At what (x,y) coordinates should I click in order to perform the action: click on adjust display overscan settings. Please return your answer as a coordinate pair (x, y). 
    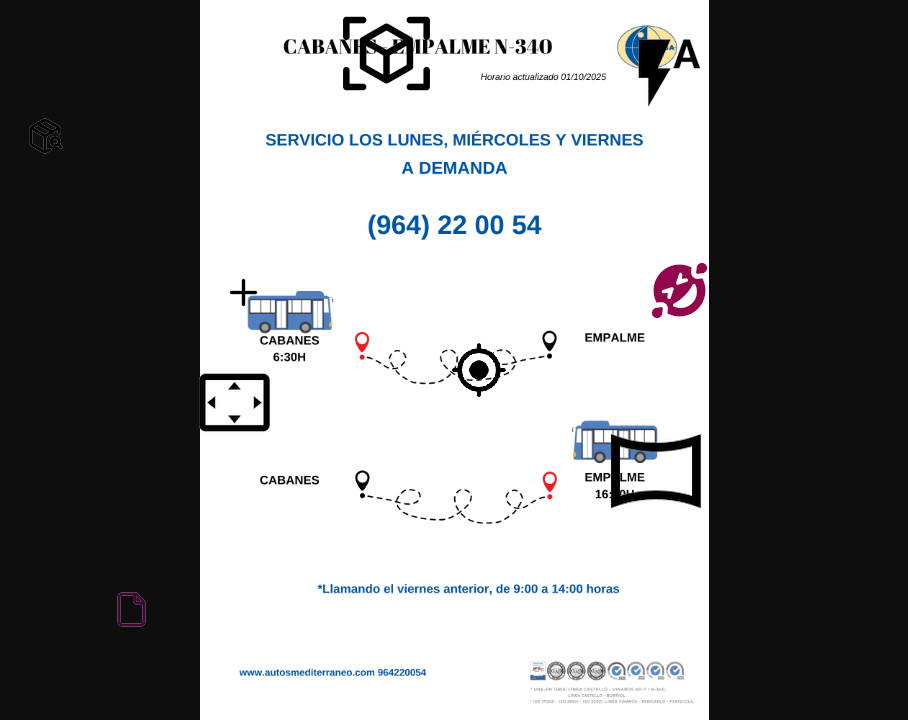
    Looking at the image, I should click on (234, 402).